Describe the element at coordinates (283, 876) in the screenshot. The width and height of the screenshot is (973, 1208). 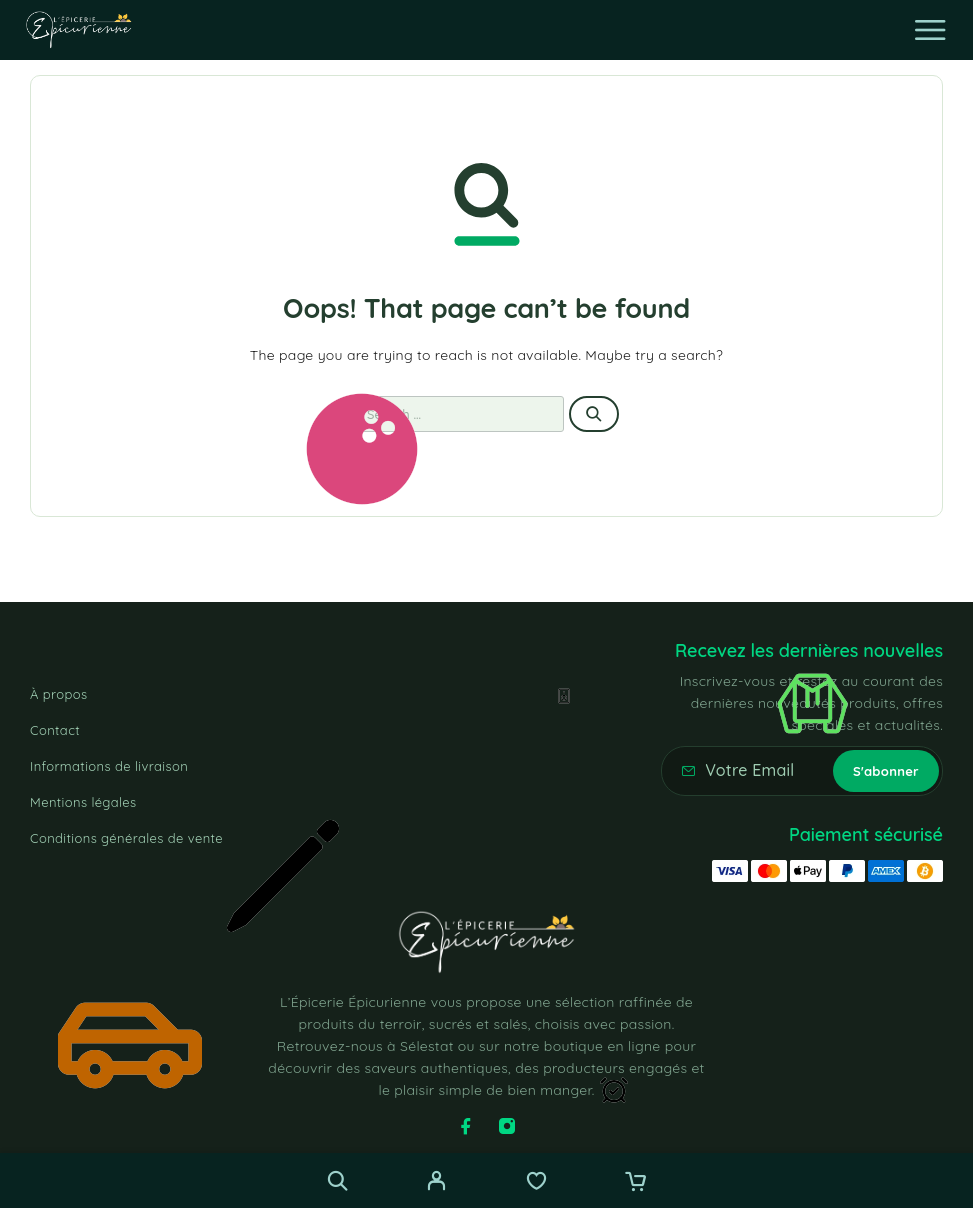
I see `edit content or text` at that location.